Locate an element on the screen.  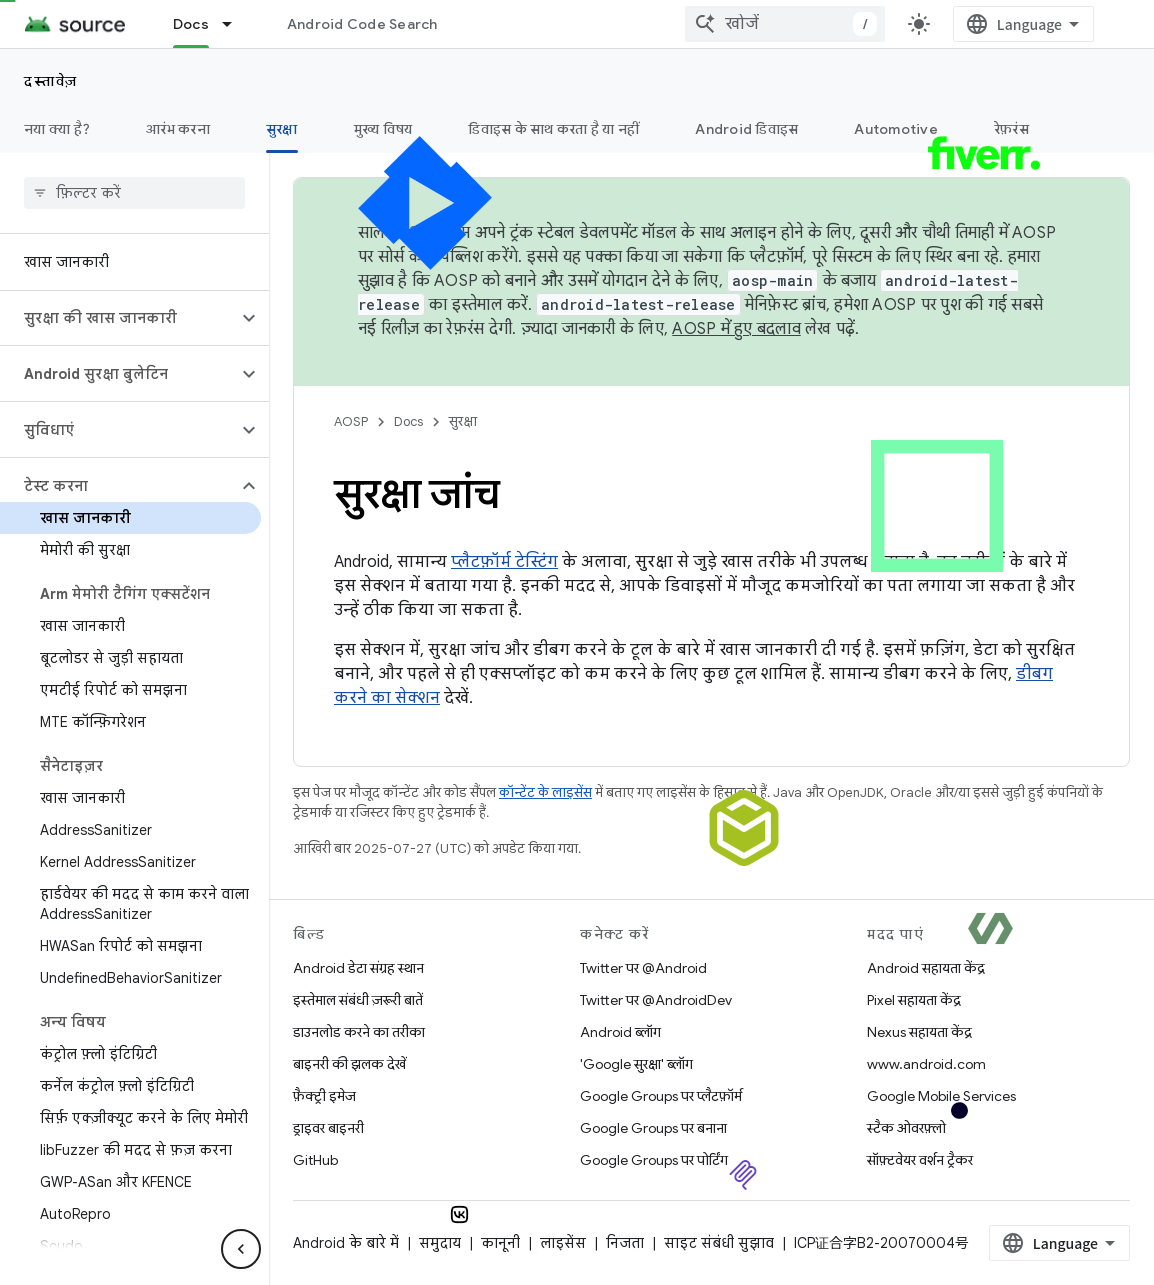
open VKontakte app is located at coordinates (459, 1214).